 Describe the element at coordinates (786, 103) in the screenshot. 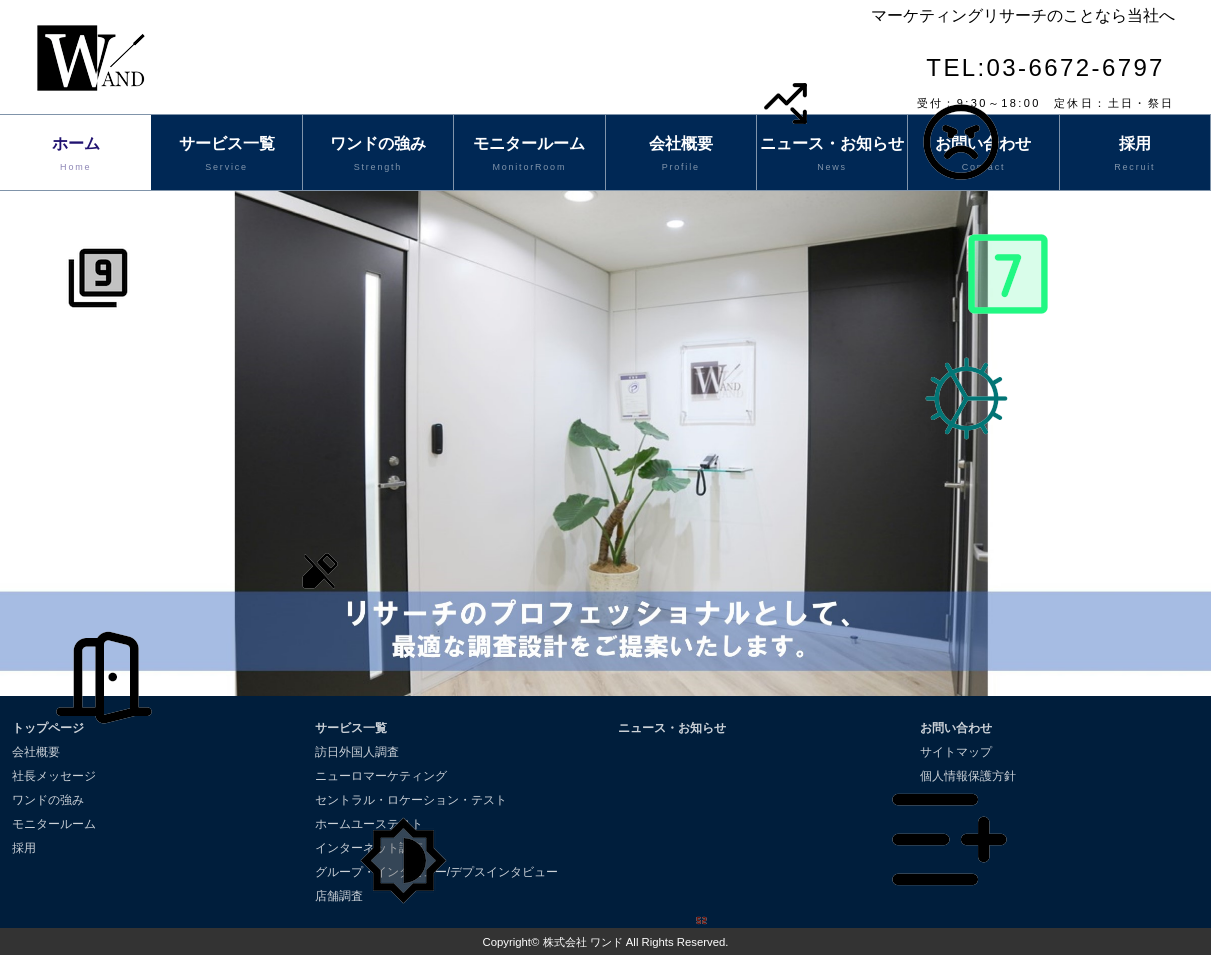

I see `view market trends and fluctuations` at that location.